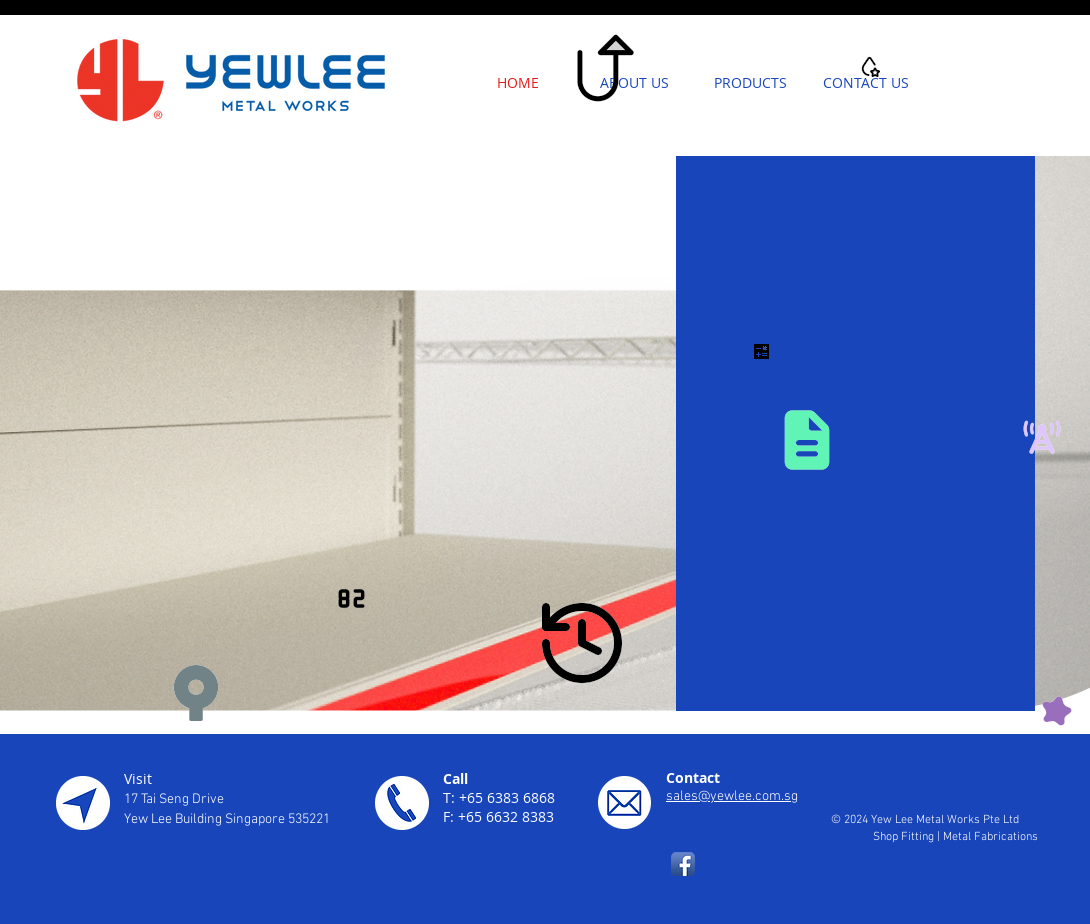 The image size is (1090, 924). What do you see at coordinates (1057, 711) in the screenshot?
I see `select a paint or color fill tool` at bounding box center [1057, 711].